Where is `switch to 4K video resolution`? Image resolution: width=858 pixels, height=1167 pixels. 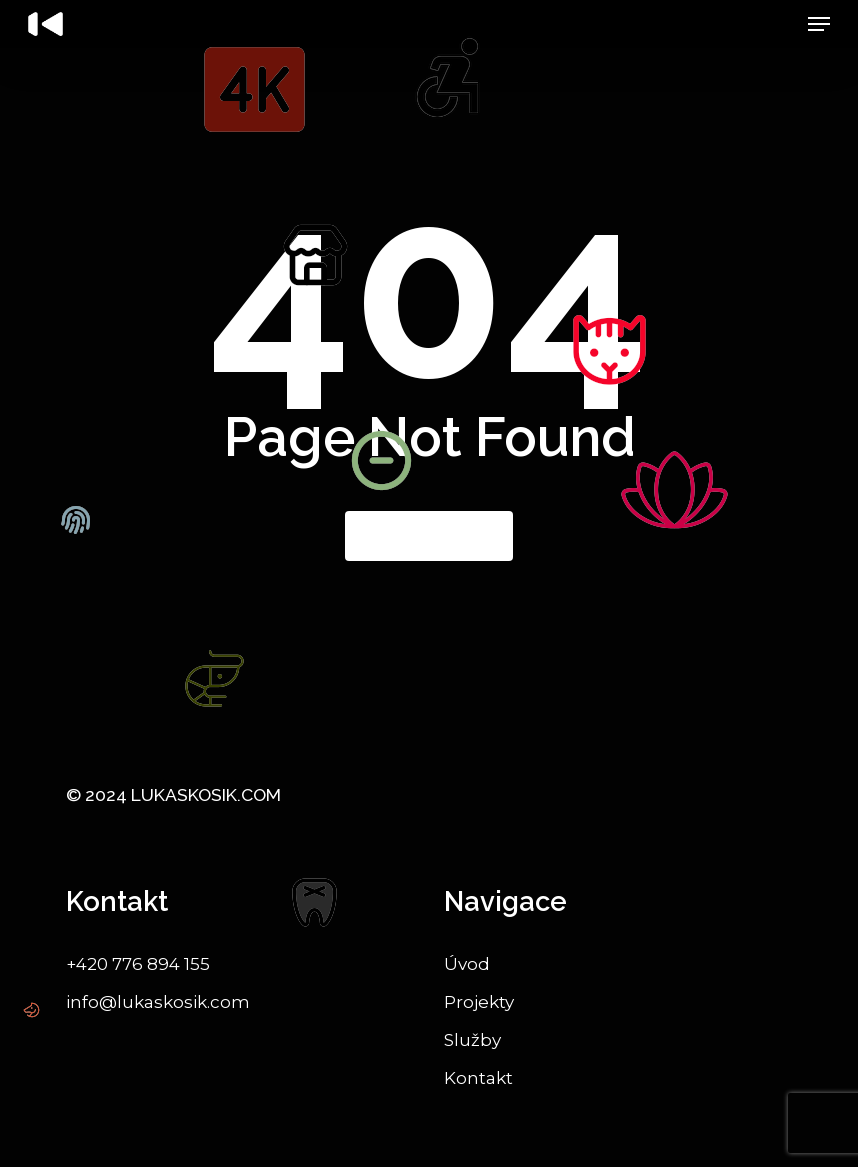
switch to 4K video resolution is located at coordinates (254, 89).